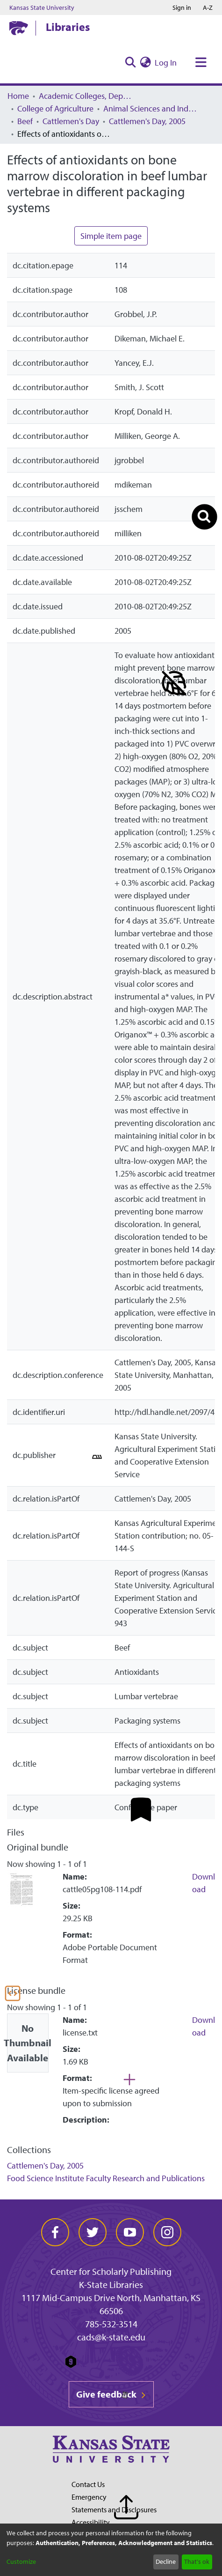 The image size is (222, 2576). I want to click on save this item to your bookmarks, so click(141, 1809).